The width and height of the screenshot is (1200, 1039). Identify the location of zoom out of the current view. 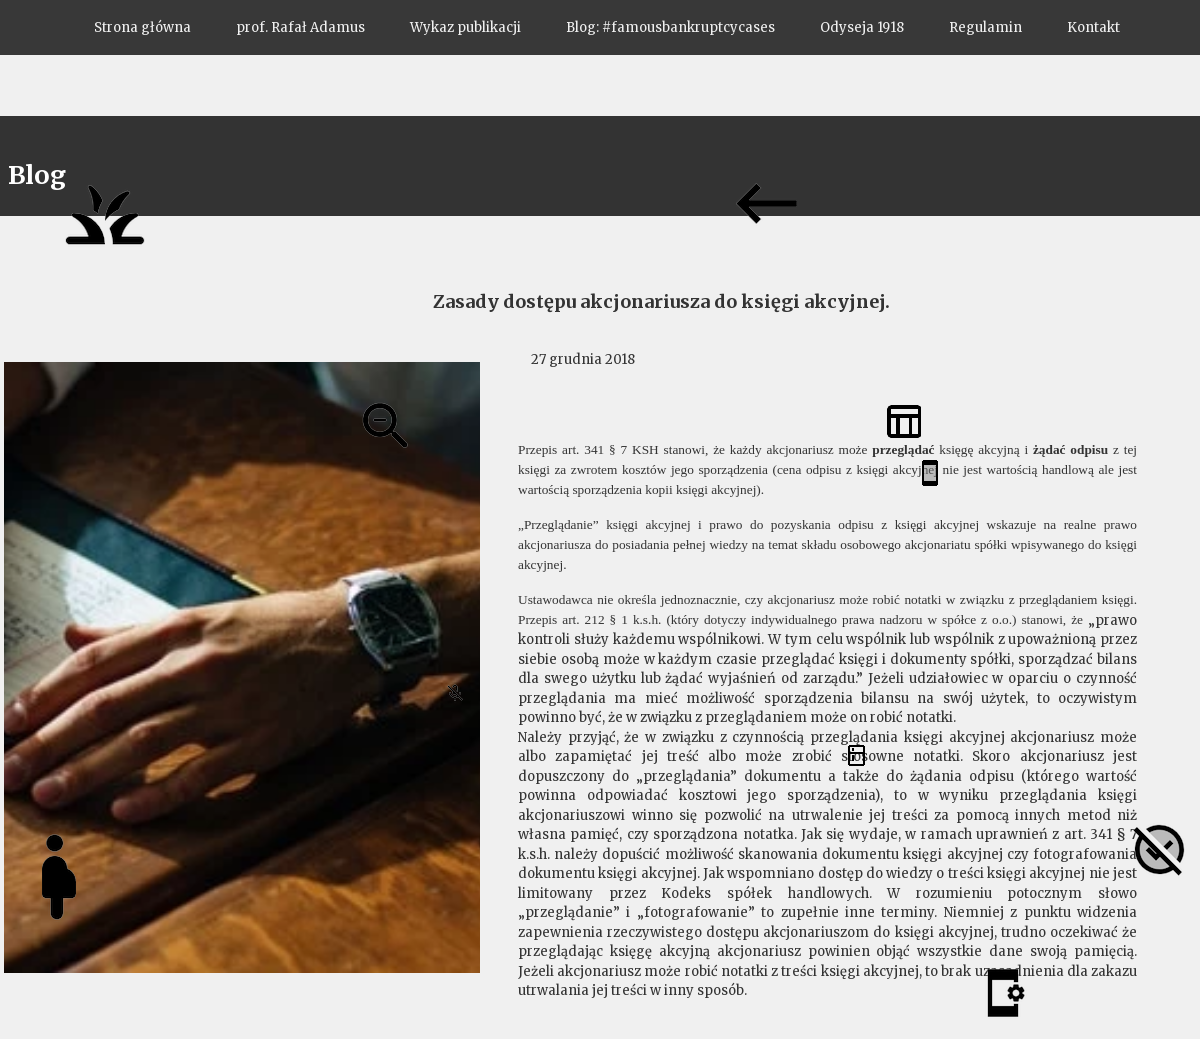
(386, 426).